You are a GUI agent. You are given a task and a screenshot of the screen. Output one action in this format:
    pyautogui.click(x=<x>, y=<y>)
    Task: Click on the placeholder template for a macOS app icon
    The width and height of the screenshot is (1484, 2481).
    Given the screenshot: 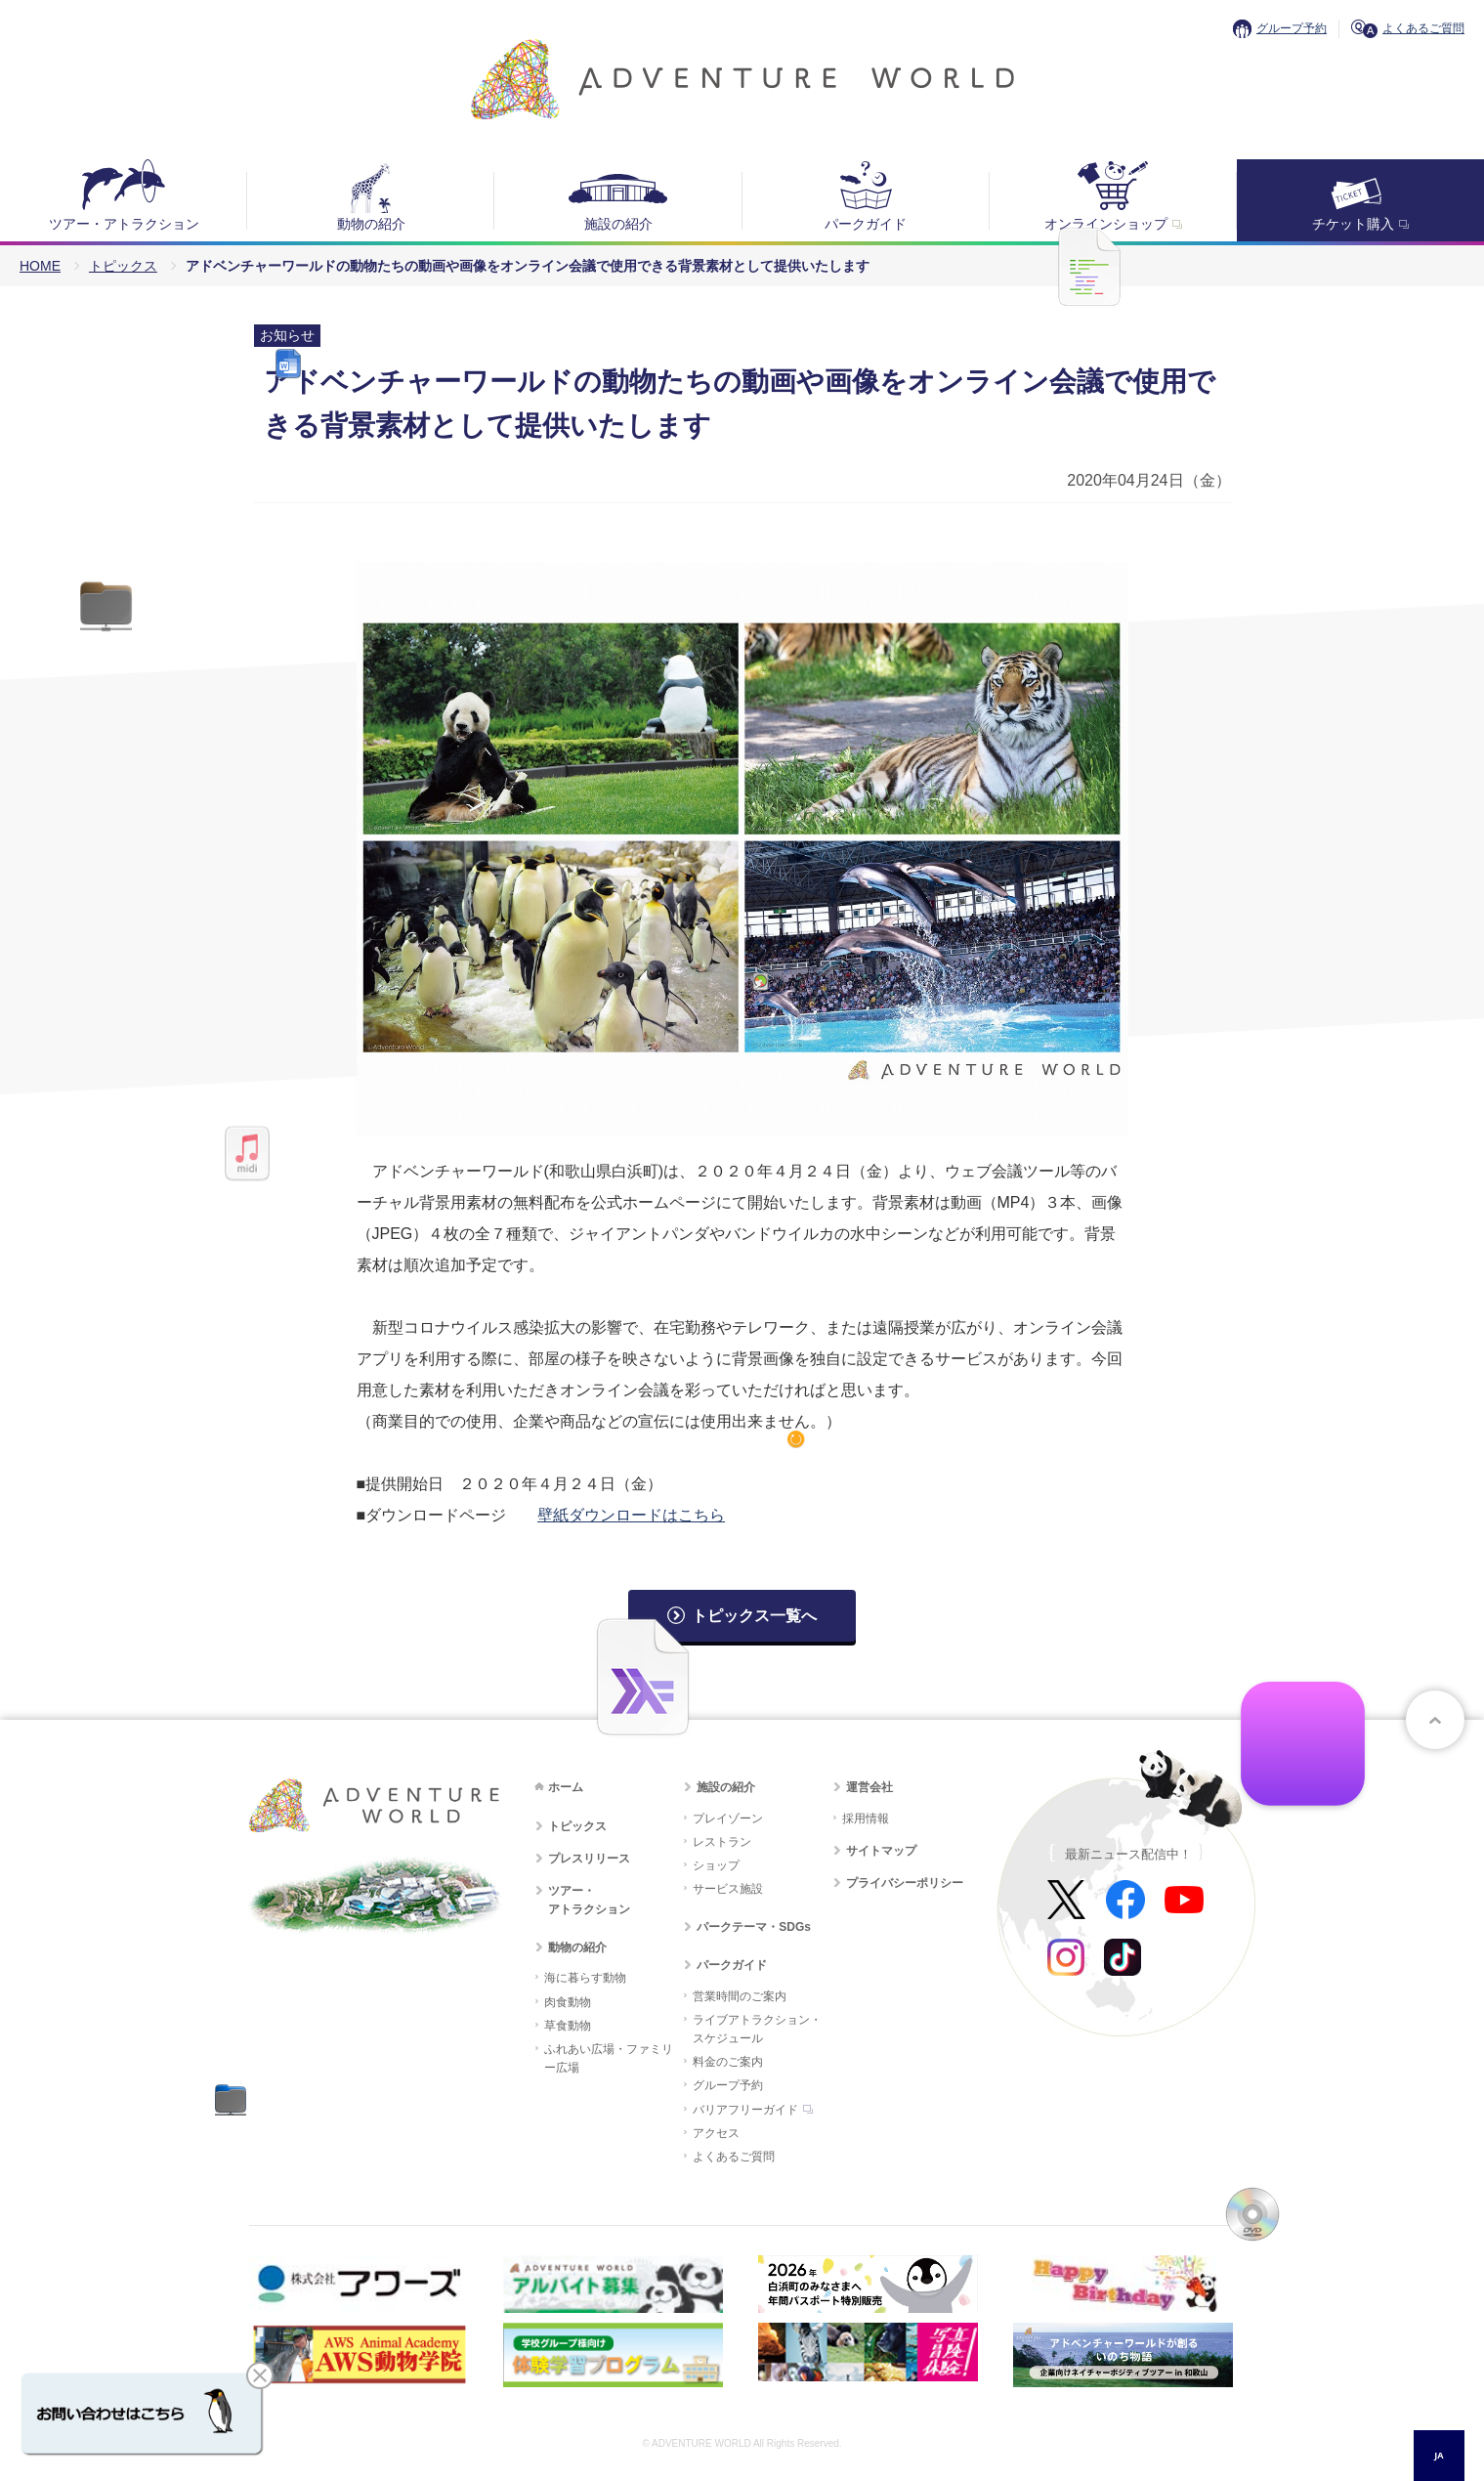 What is the action you would take?
    pyautogui.click(x=1302, y=1743)
    